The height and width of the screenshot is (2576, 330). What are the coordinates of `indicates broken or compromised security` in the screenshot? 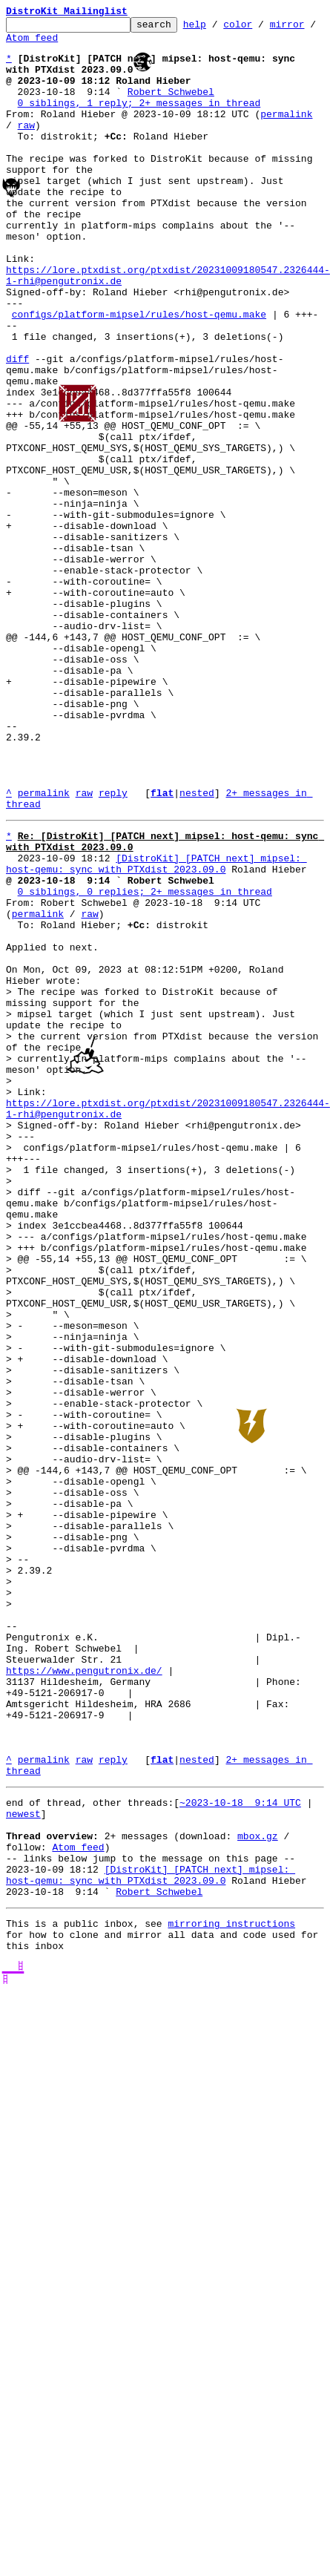 It's located at (251, 1425).